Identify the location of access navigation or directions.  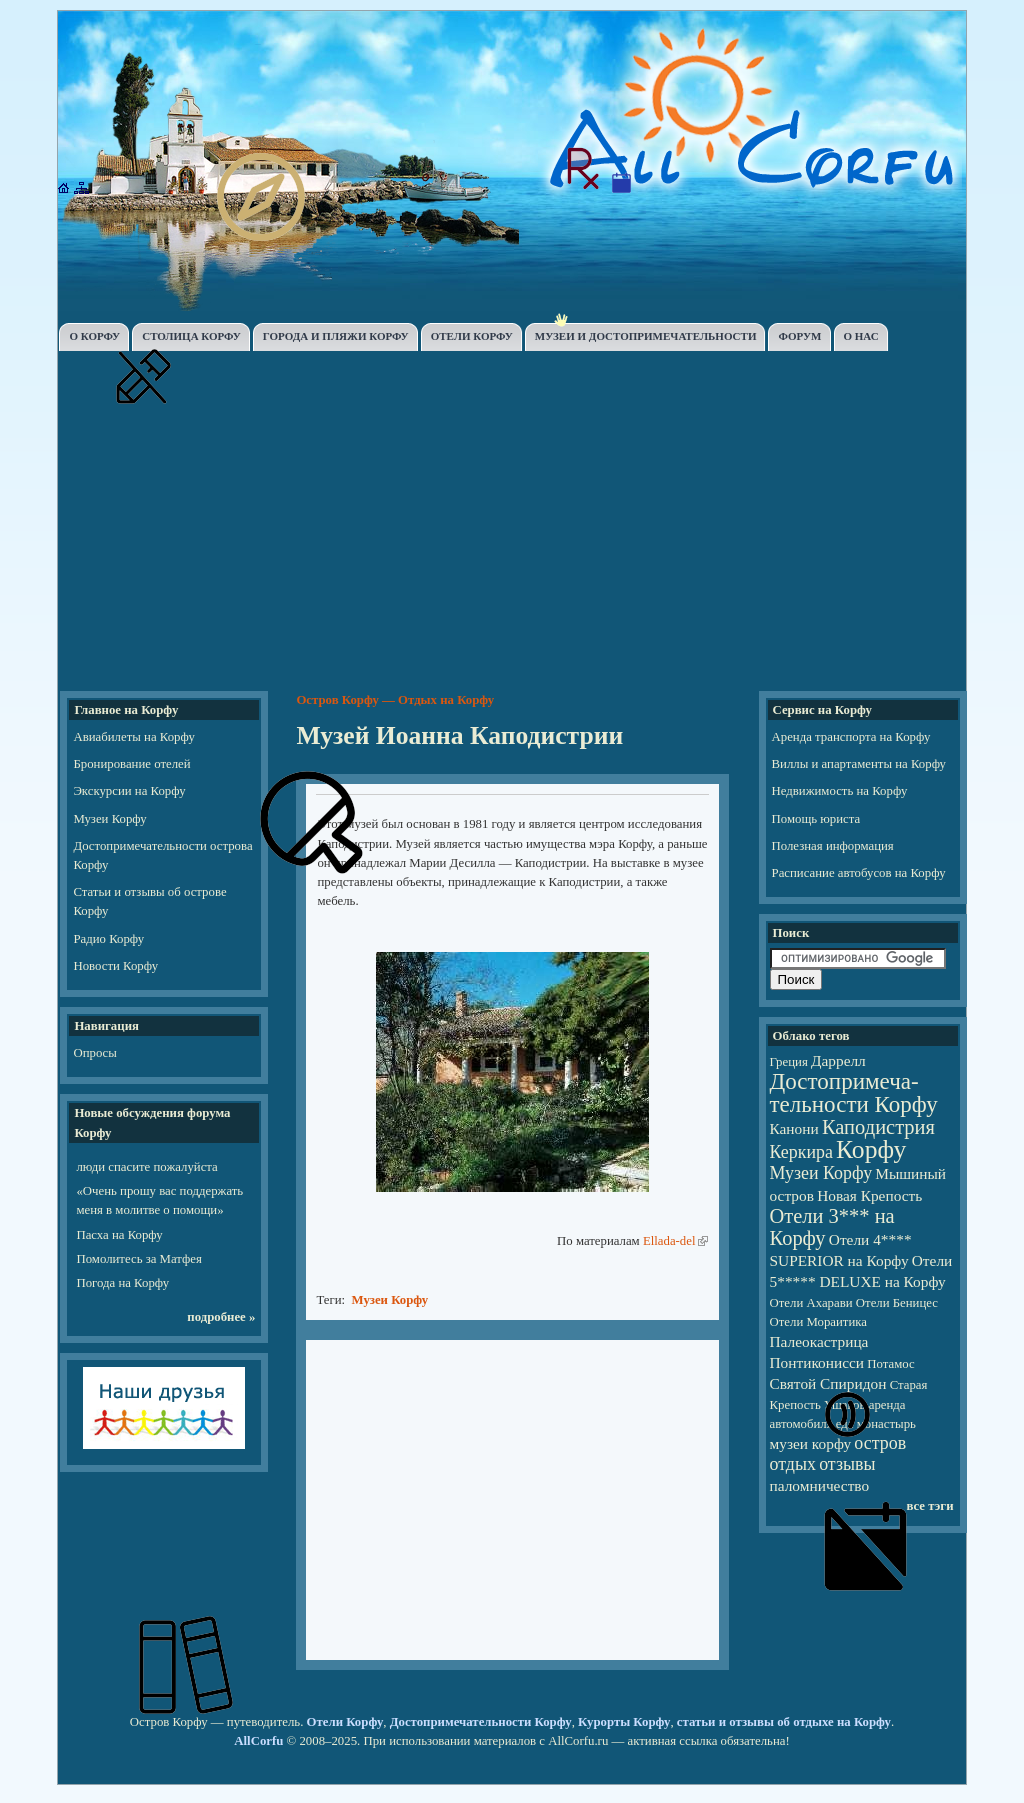
(261, 197).